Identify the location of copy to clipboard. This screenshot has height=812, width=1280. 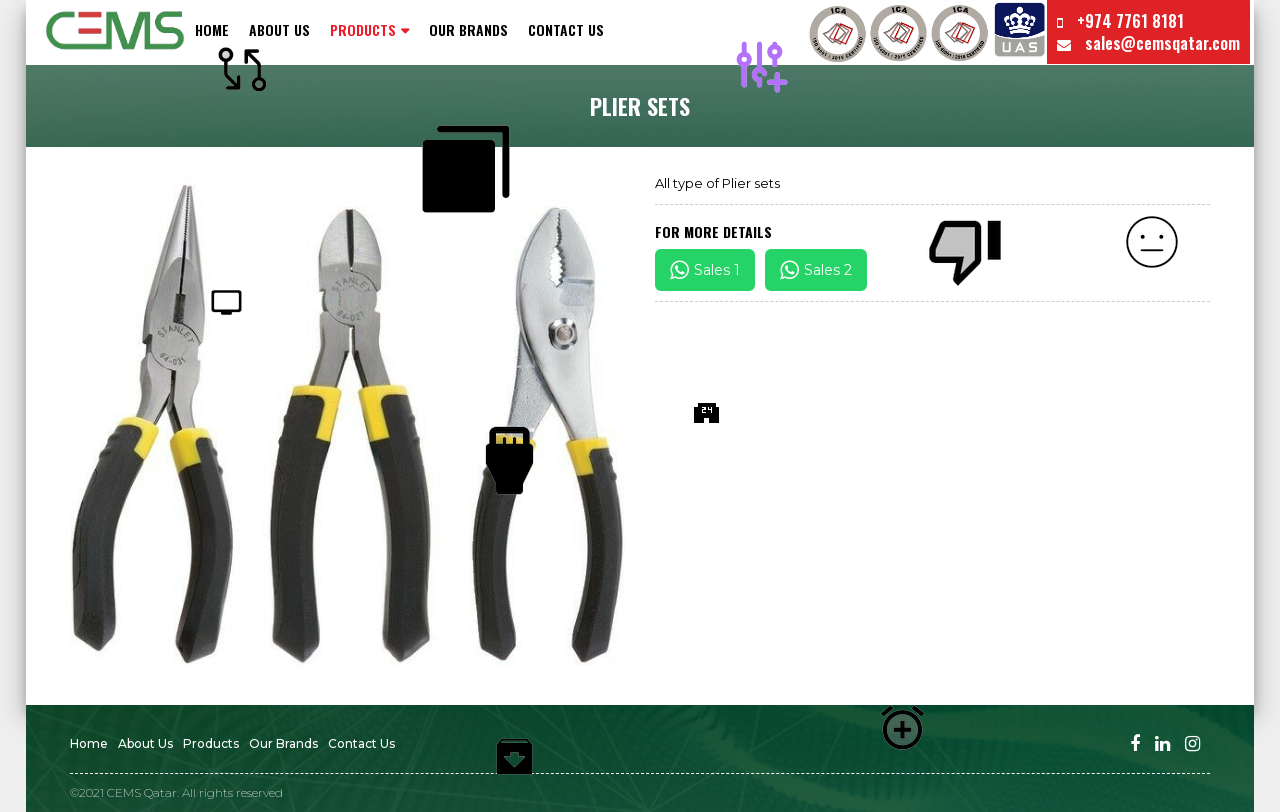
(466, 169).